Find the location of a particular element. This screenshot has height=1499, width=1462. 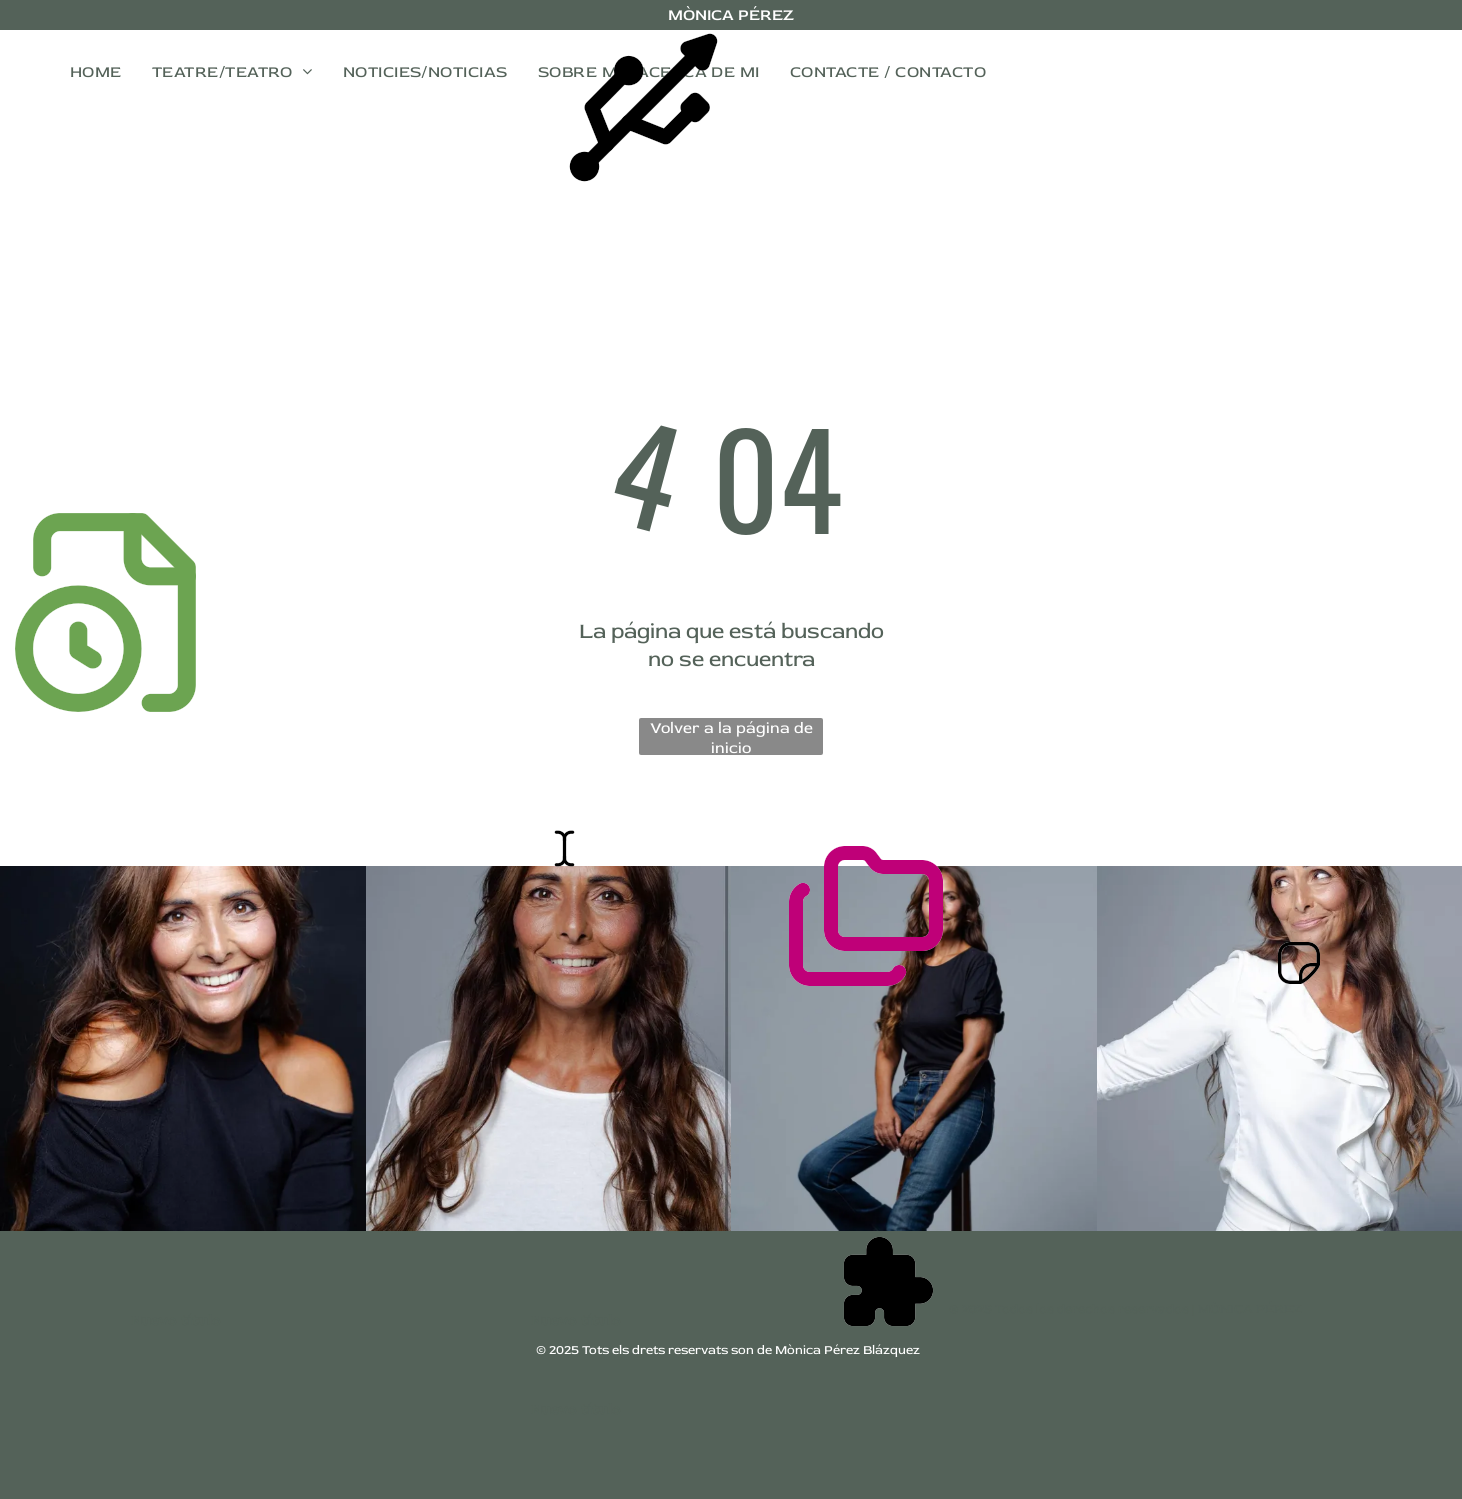

view all folders is located at coordinates (866, 916).